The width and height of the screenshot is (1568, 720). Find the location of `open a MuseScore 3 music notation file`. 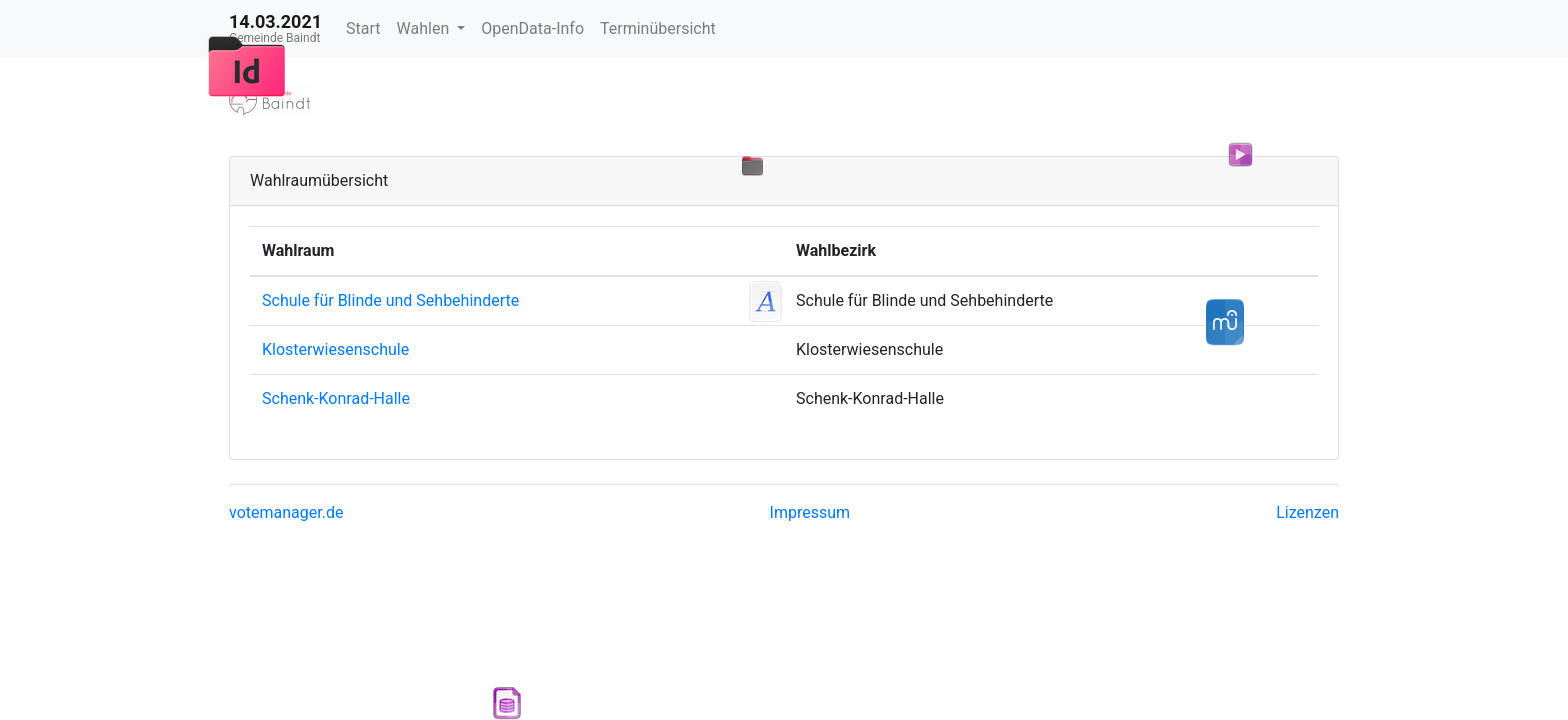

open a MuseScore 3 music notation file is located at coordinates (1225, 322).